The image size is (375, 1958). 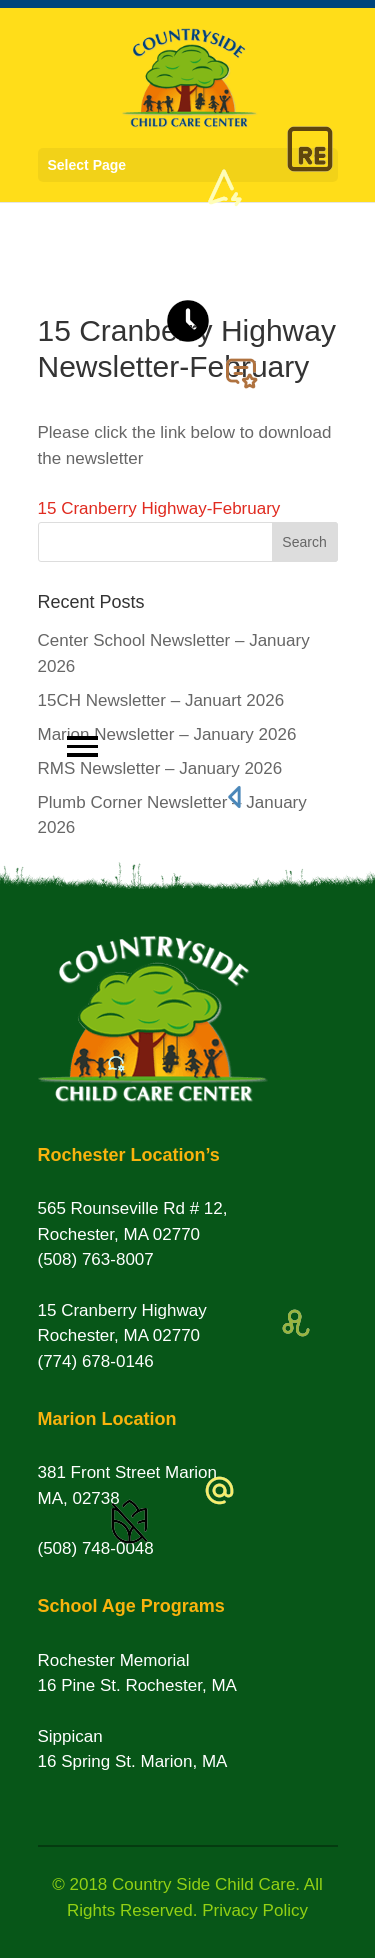 What do you see at coordinates (129, 1522) in the screenshot?
I see `indicates gluten-free or grain-free option` at bounding box center [129, 1522].